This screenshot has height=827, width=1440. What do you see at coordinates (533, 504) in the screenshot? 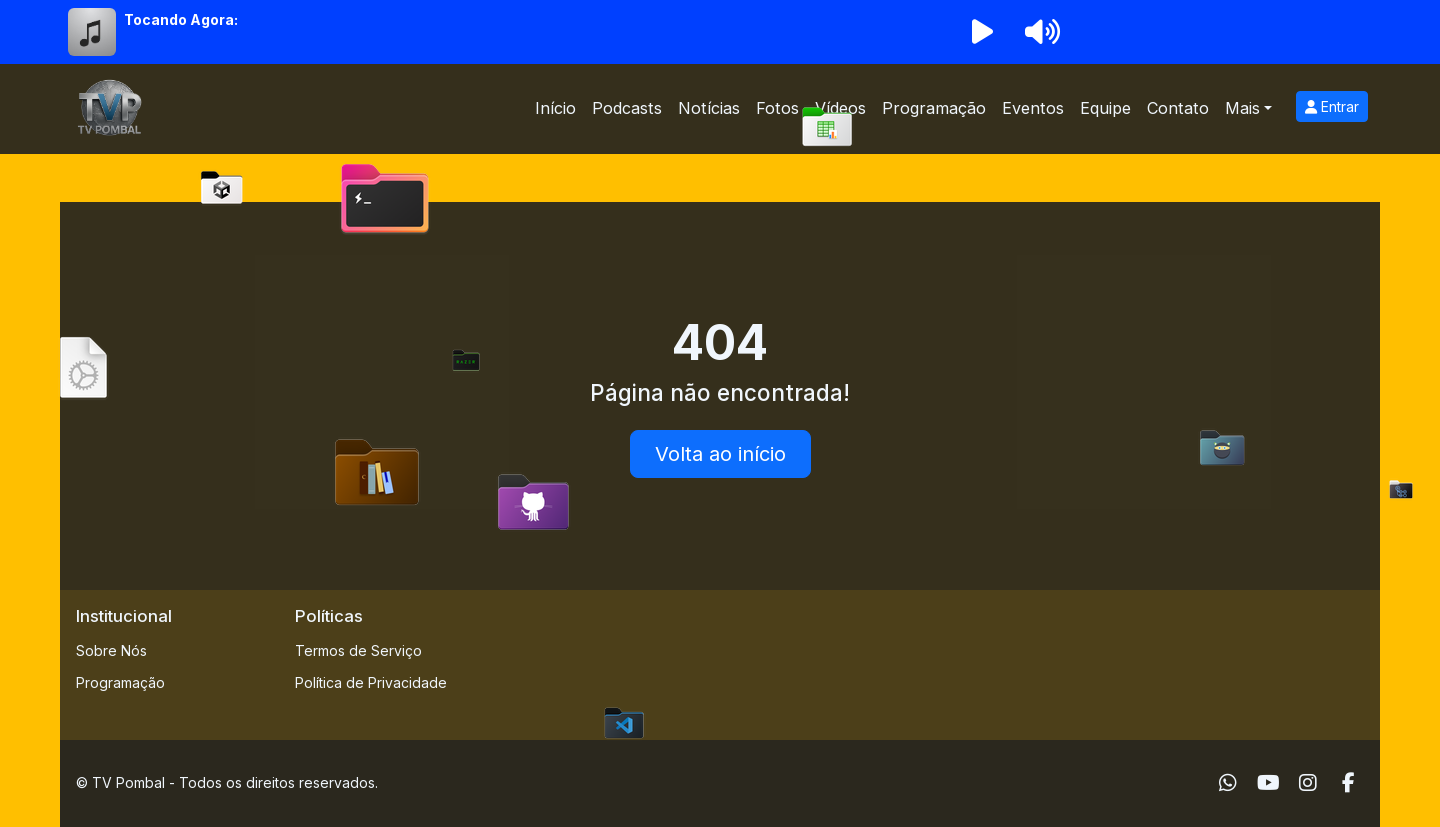
I see `open github repository folder` at bounding box center [533, 504].